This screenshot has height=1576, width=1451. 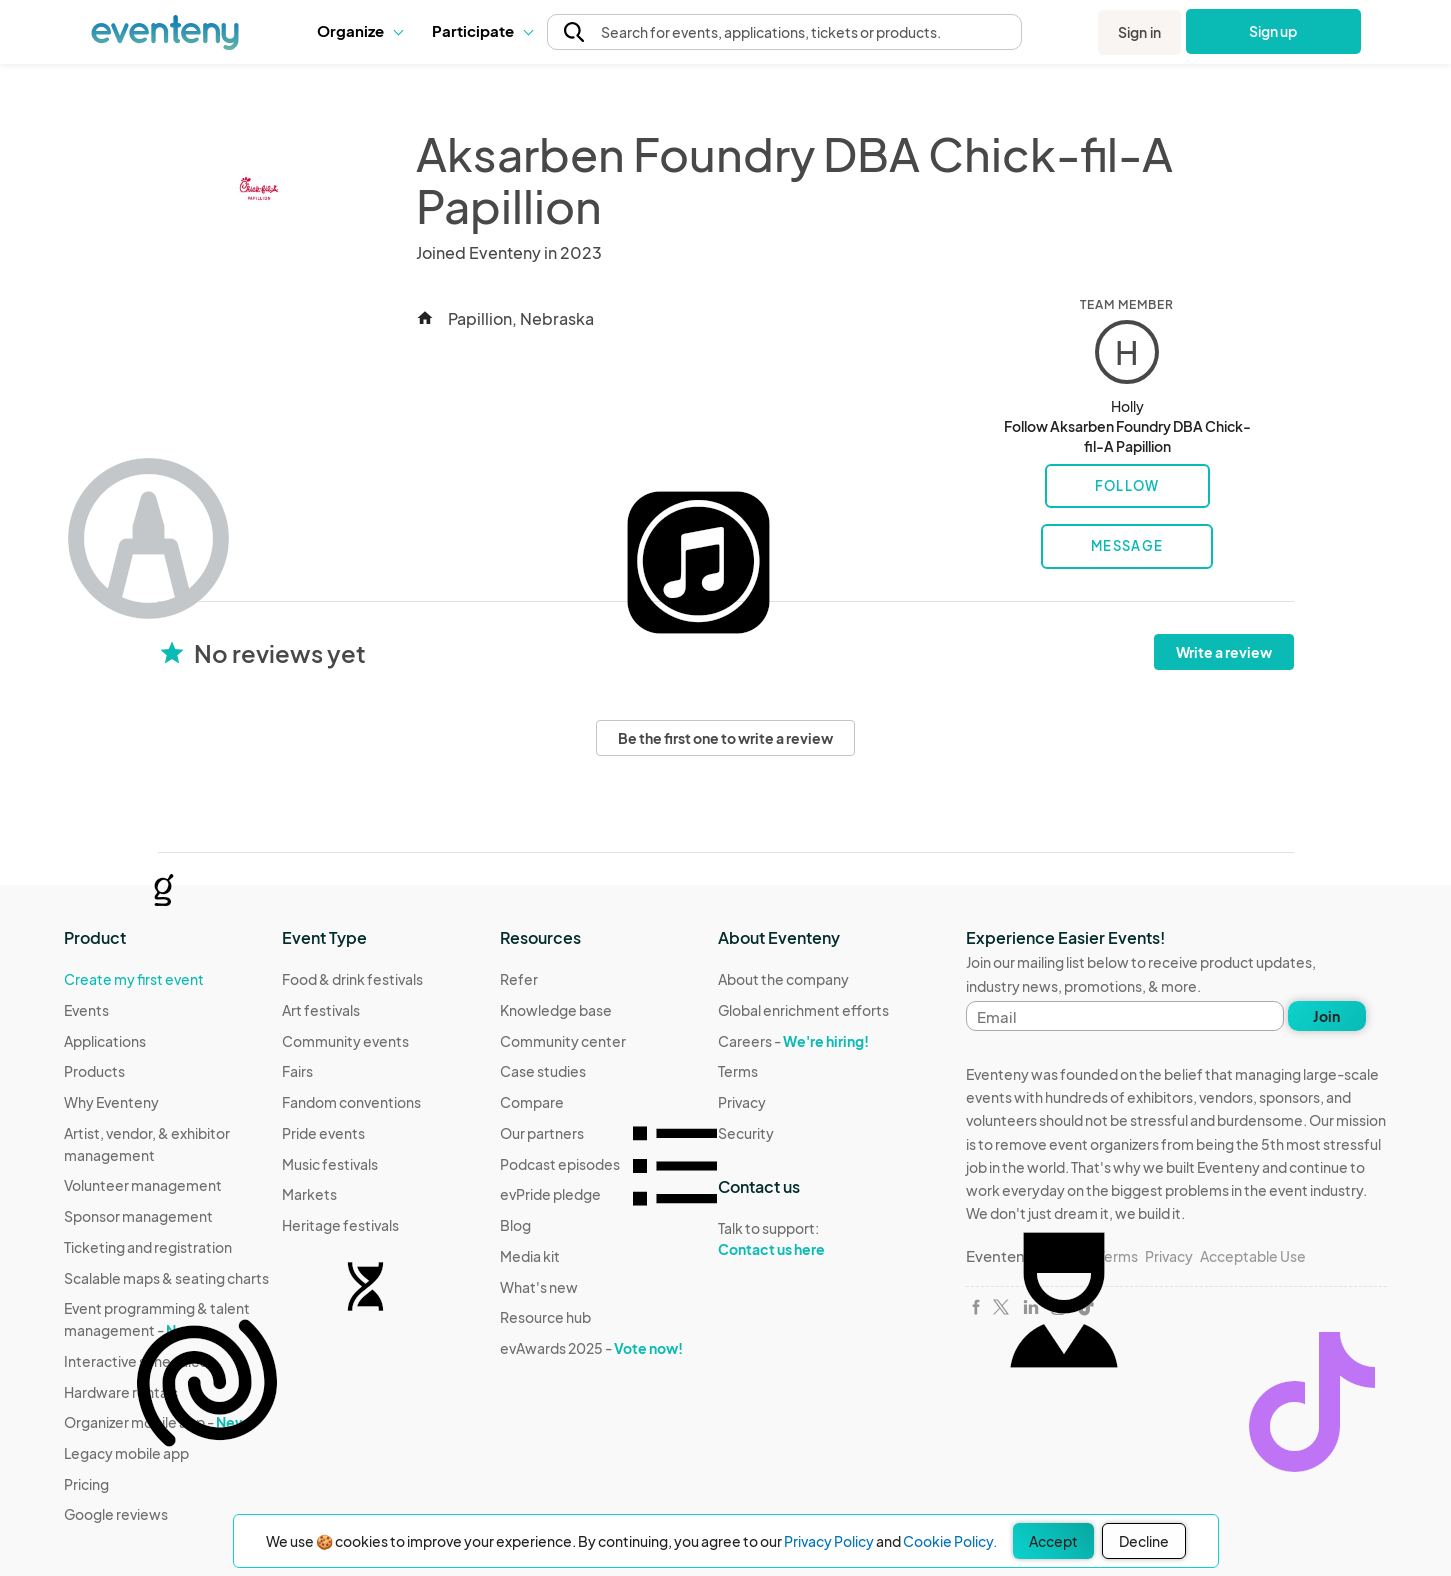 I want to click on view checklist or task list, so click(x=675, y=1166).